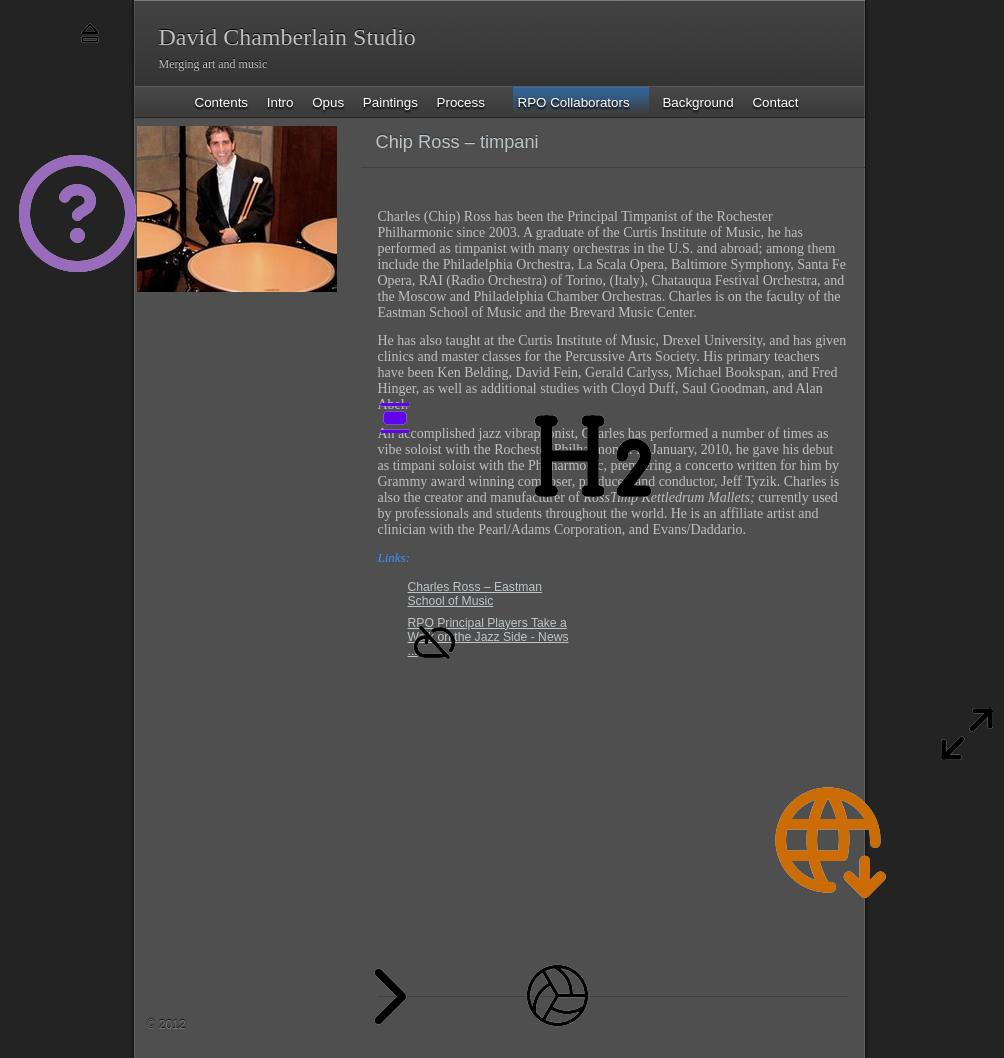 The height and width of the screenshot is (1058, 1004). What do you see at coordinates (434, 642) in the screenshot?
I see `indicates no cloud connection or offline status` at bounding box center [434, 642].